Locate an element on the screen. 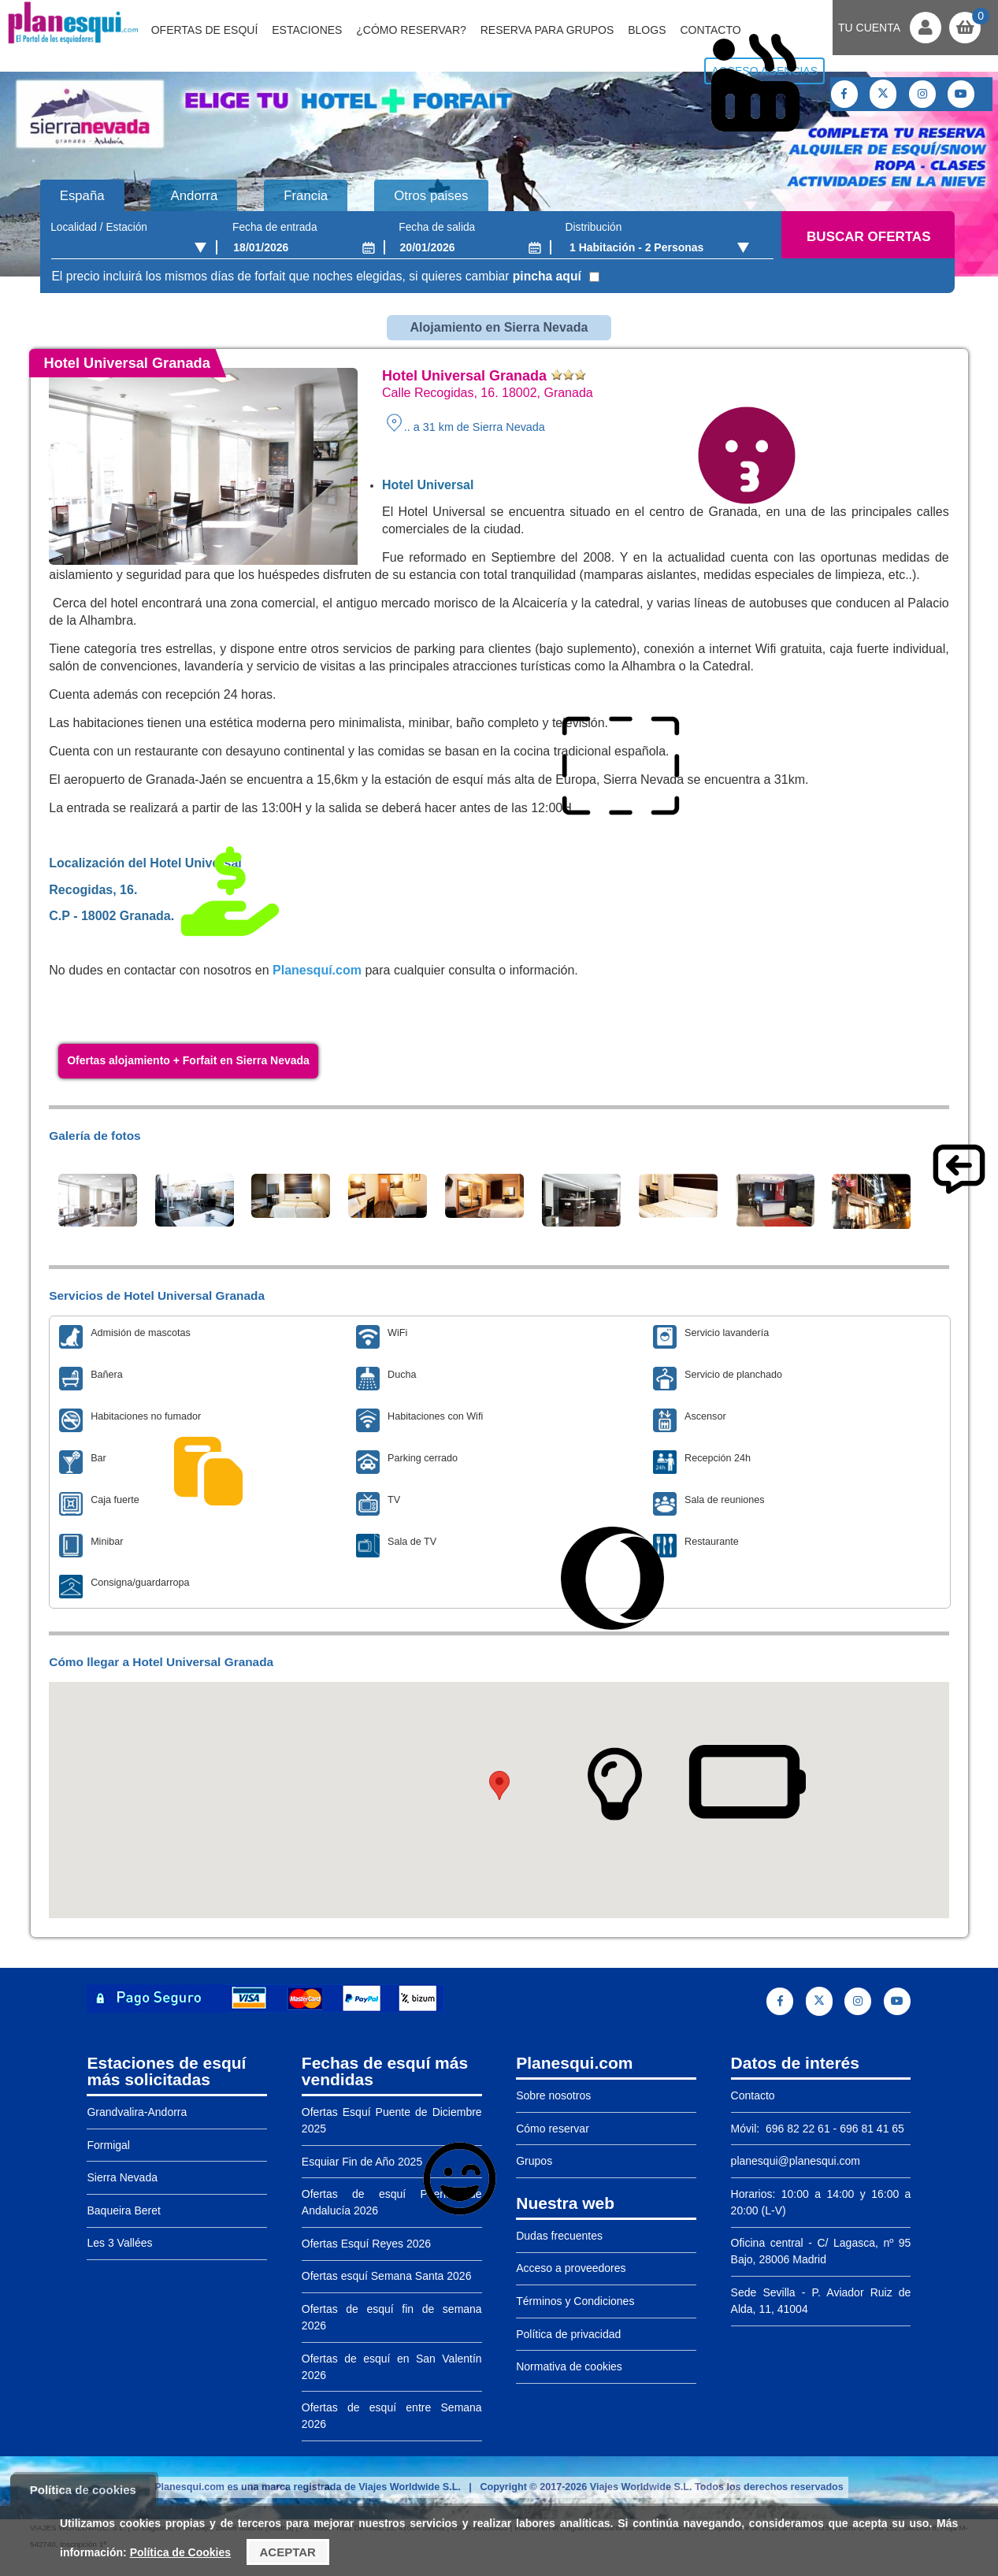 This screenshot has height=2576, width=998. reply to a message is located at coordinates (959, 1167).